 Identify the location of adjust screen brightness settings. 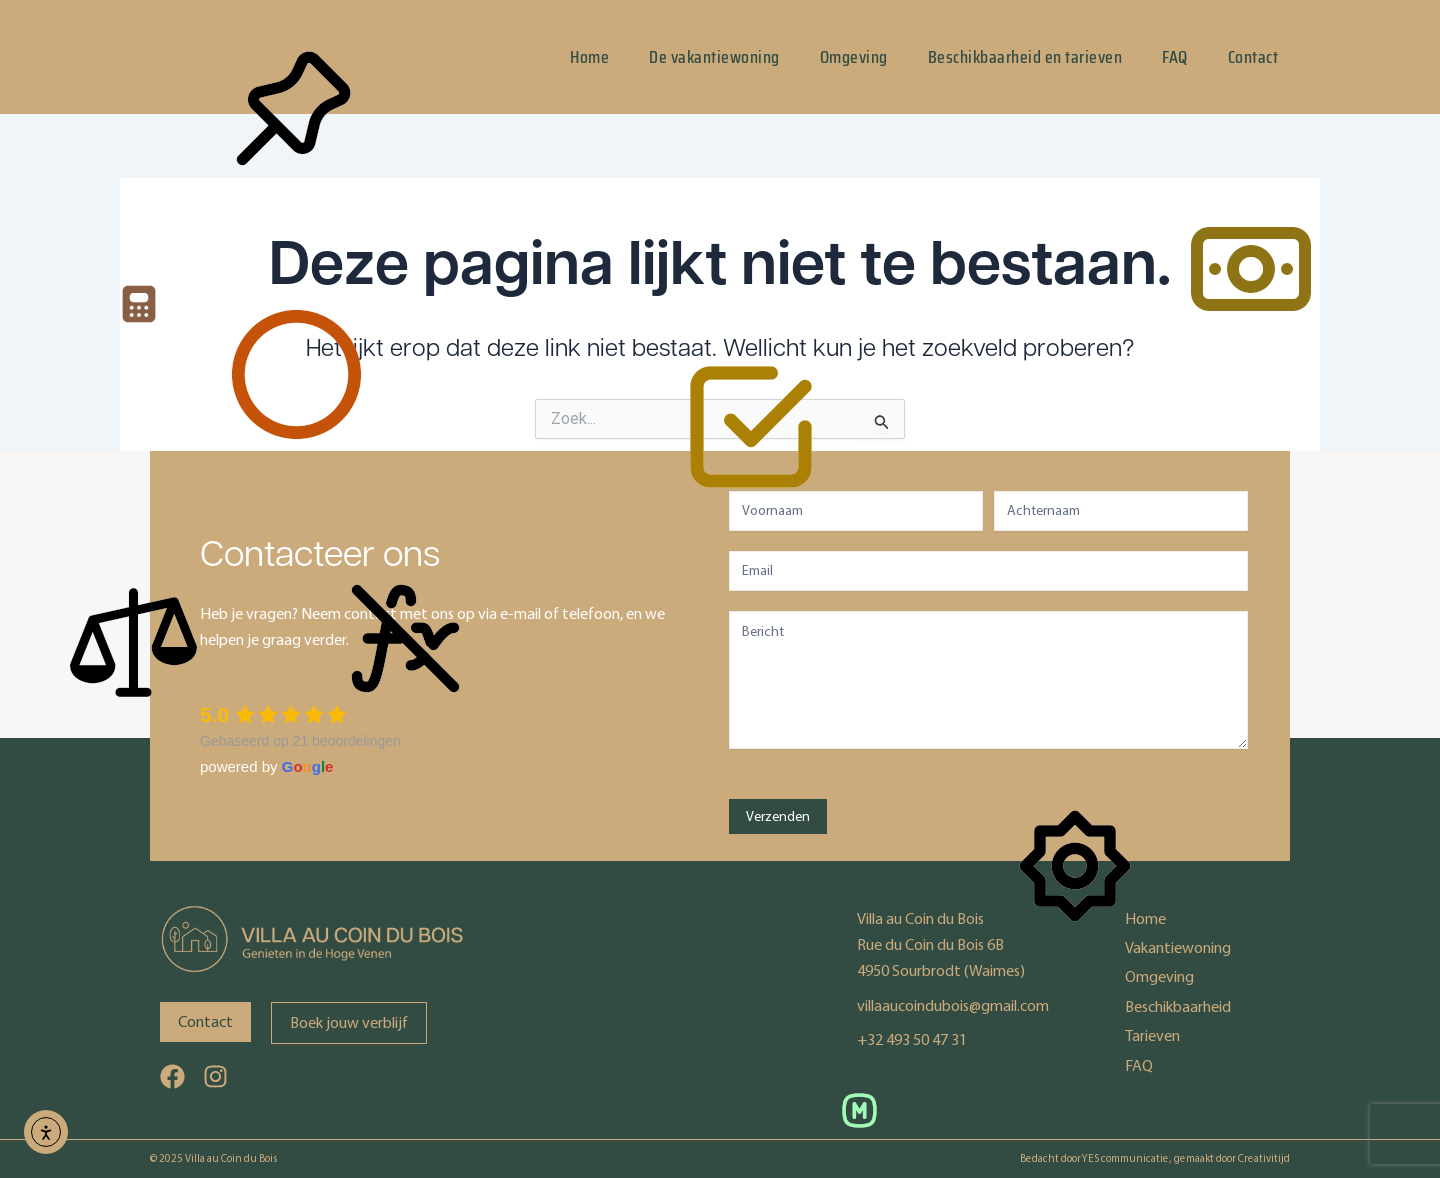
(1075, 866).